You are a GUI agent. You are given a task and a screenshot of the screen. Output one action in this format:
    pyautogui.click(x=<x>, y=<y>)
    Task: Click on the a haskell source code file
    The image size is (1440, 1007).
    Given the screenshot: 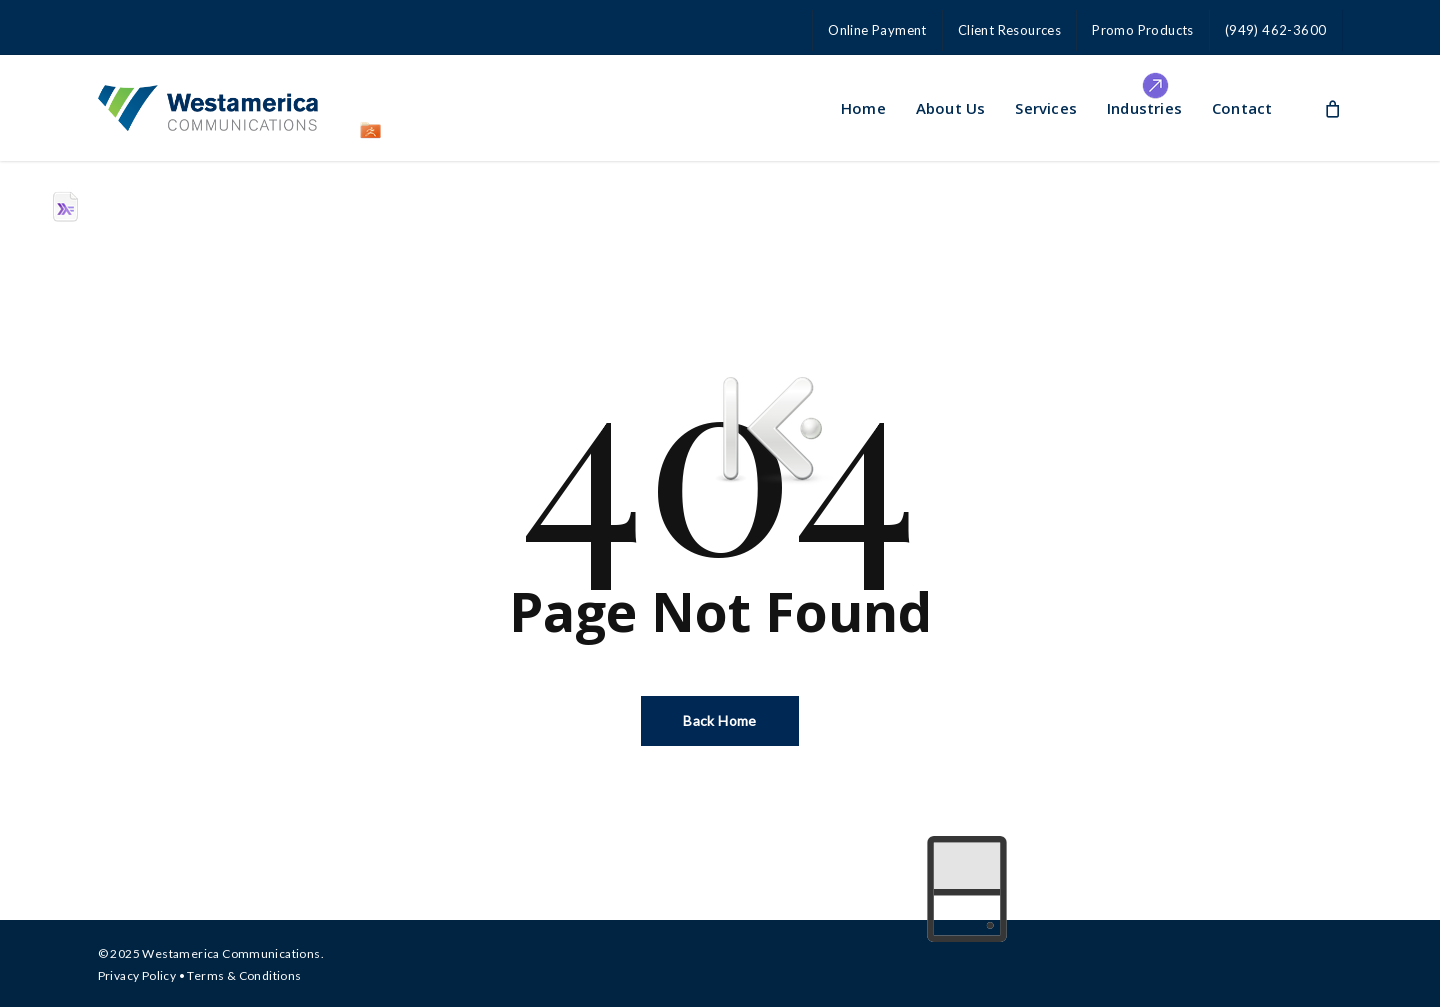 What is the action you would take?
    pyautogui.click(x=65, y=206)
    